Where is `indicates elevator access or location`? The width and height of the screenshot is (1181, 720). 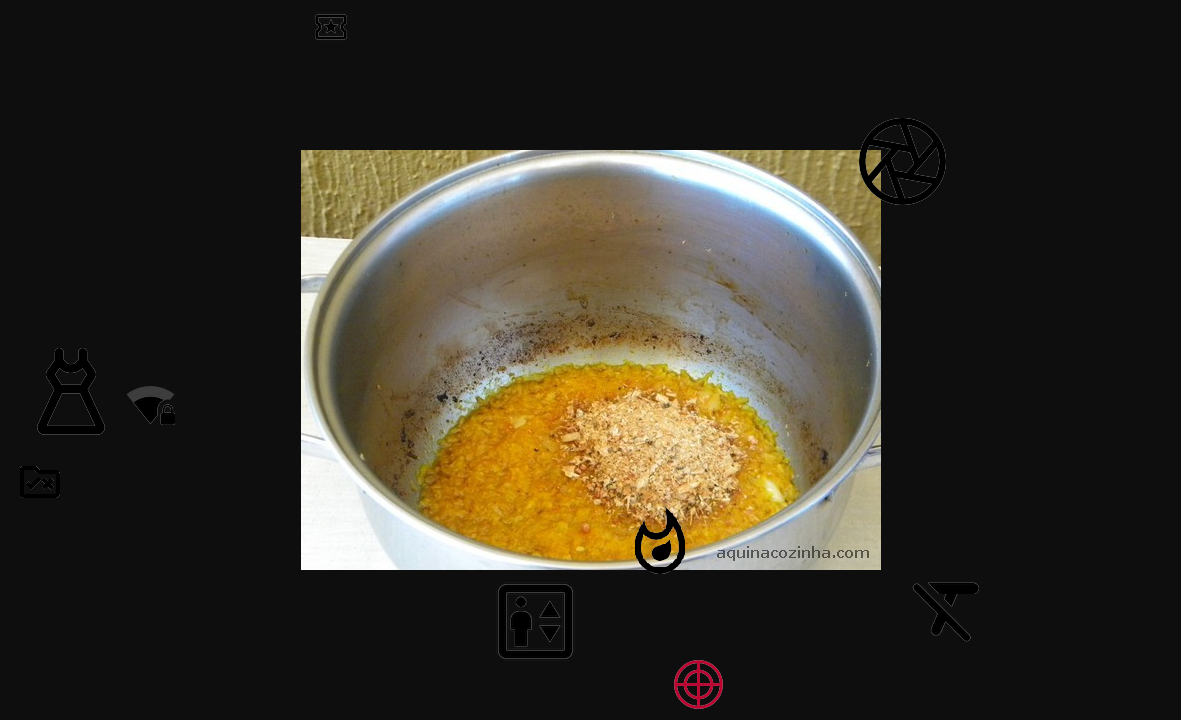
indicates elevator access or location is located at coordinates (535, 621).